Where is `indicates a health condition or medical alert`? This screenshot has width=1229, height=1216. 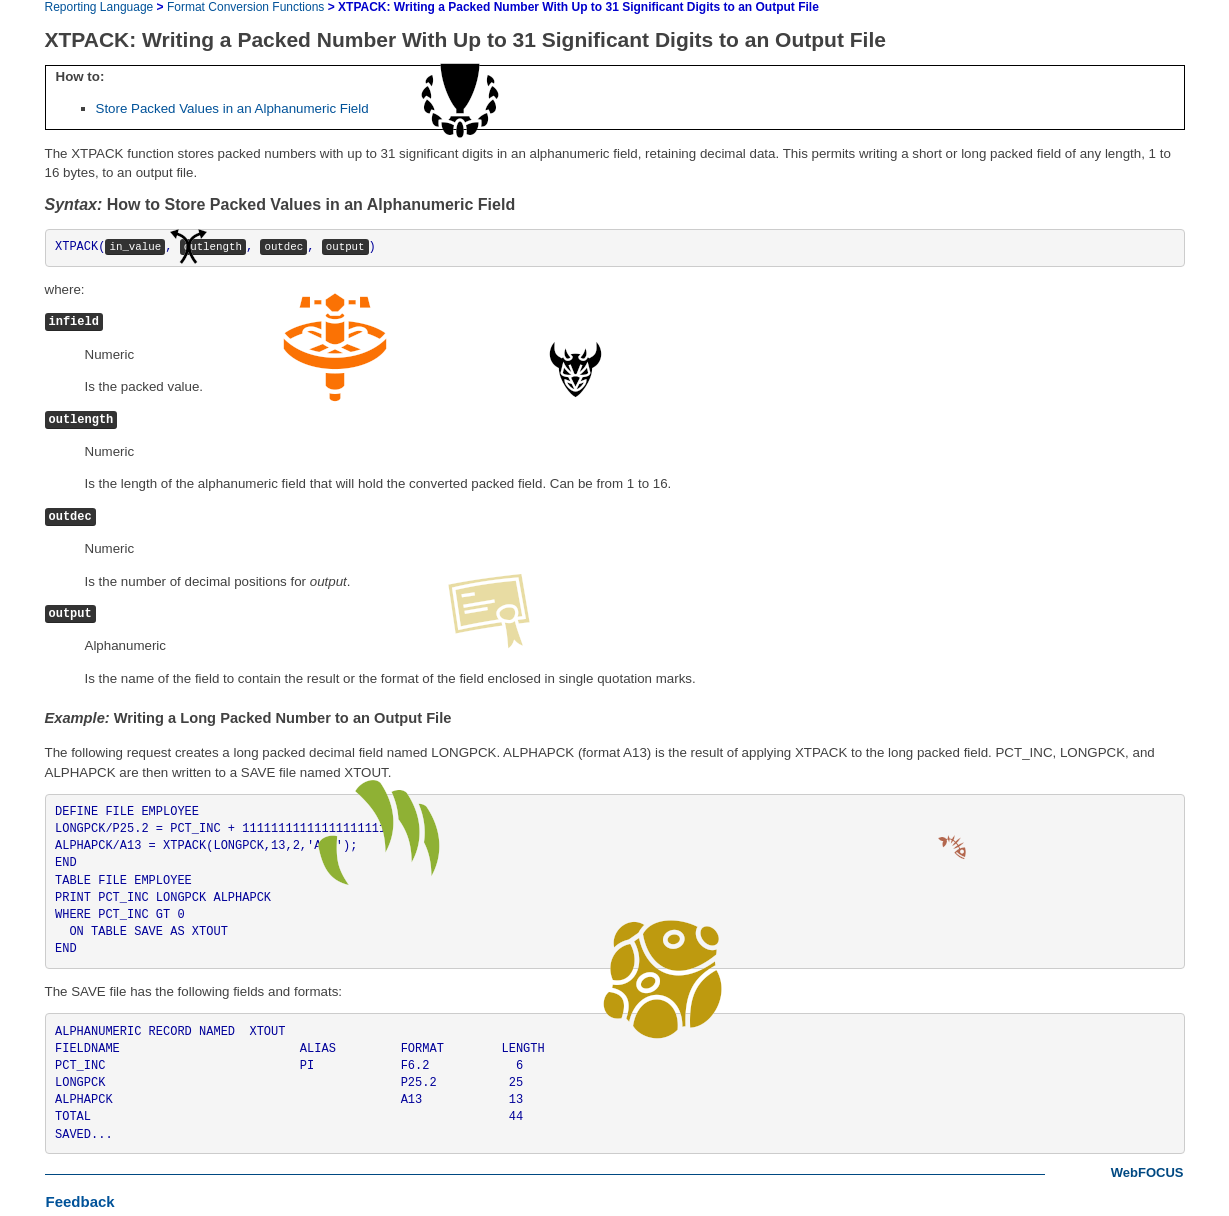 indicates a health condition or medical alert is located at coordinates (662, 979).